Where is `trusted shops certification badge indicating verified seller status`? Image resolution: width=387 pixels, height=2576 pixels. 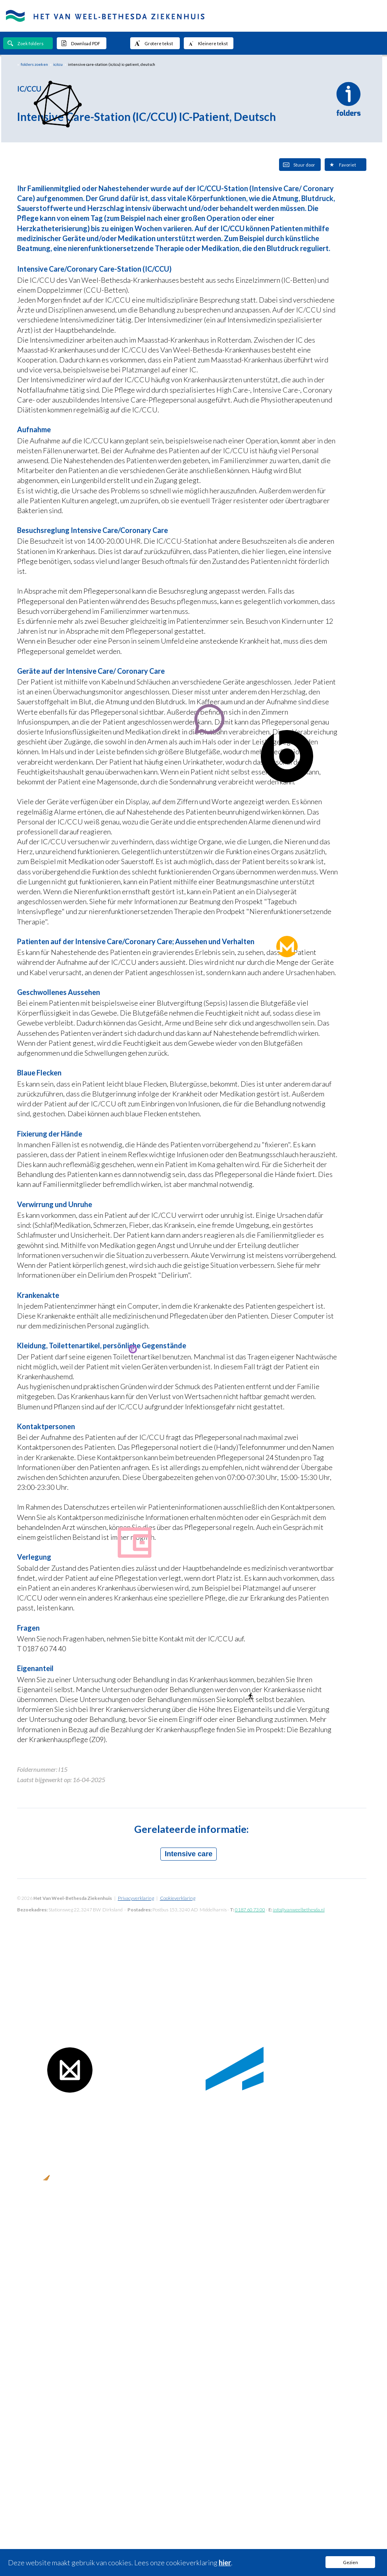
trusted shops certification badge indicating verified seller status is located at coordinates (133, 1349).